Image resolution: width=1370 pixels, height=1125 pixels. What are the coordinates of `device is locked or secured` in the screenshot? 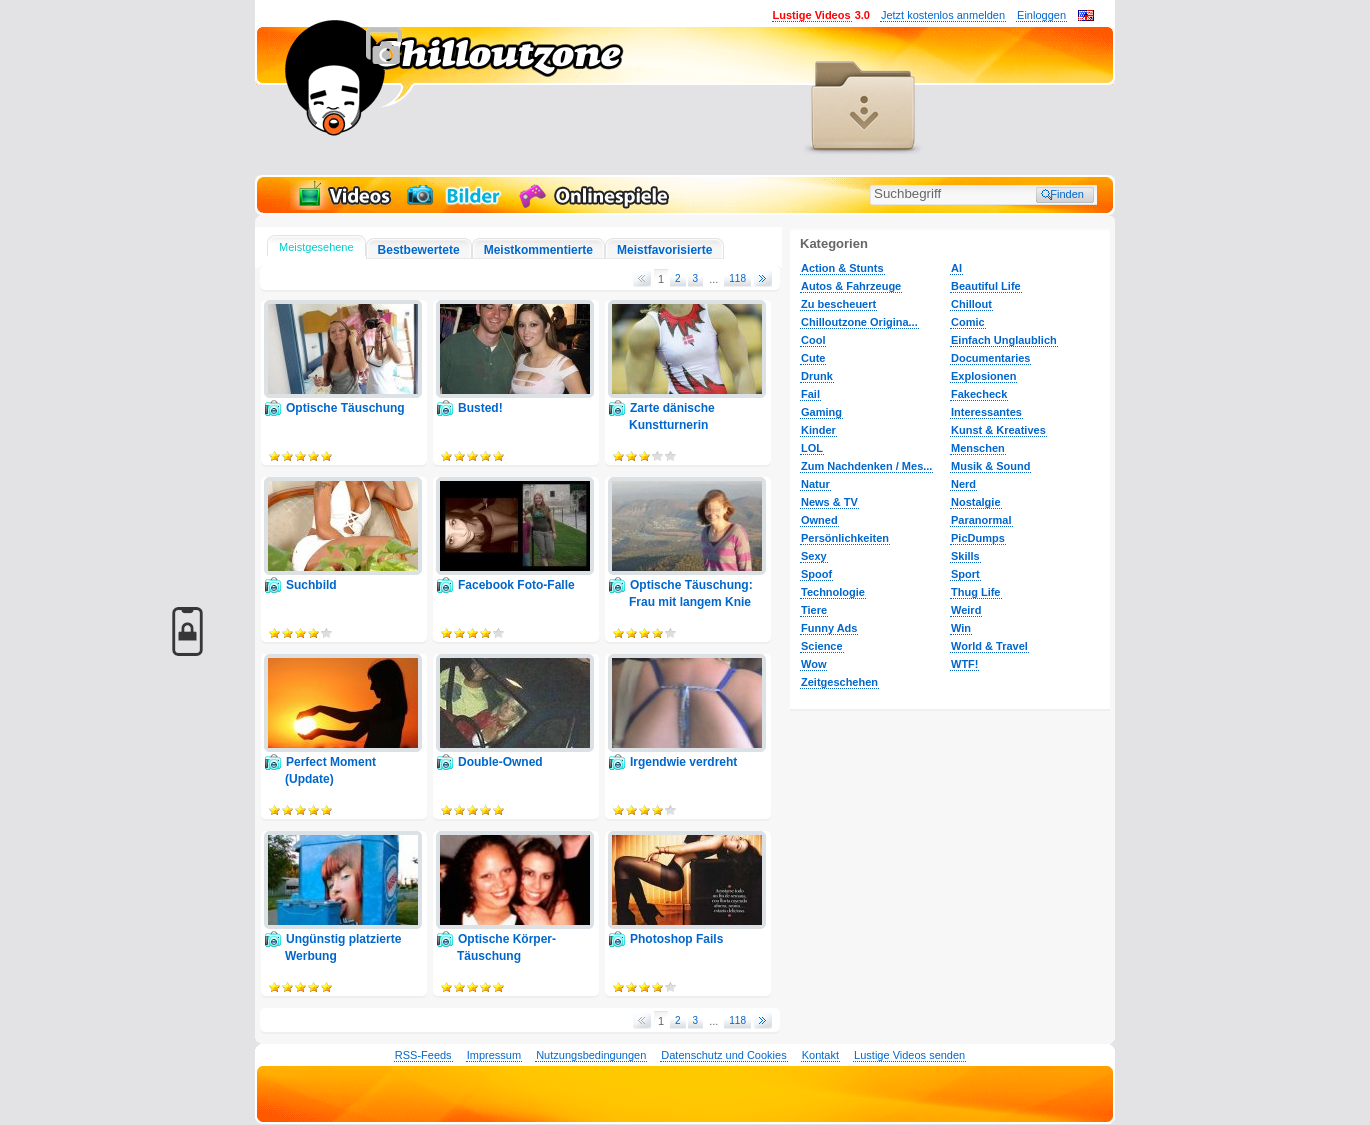 It's located at (187, 631).